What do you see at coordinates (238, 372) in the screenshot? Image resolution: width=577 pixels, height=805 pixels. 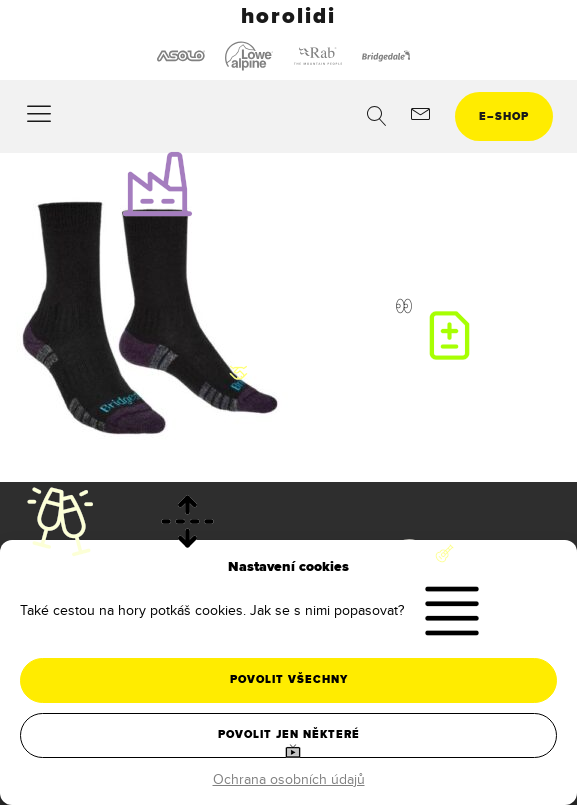 I see `indicates a partnership or collaboration` at bounding box center [238, 372].